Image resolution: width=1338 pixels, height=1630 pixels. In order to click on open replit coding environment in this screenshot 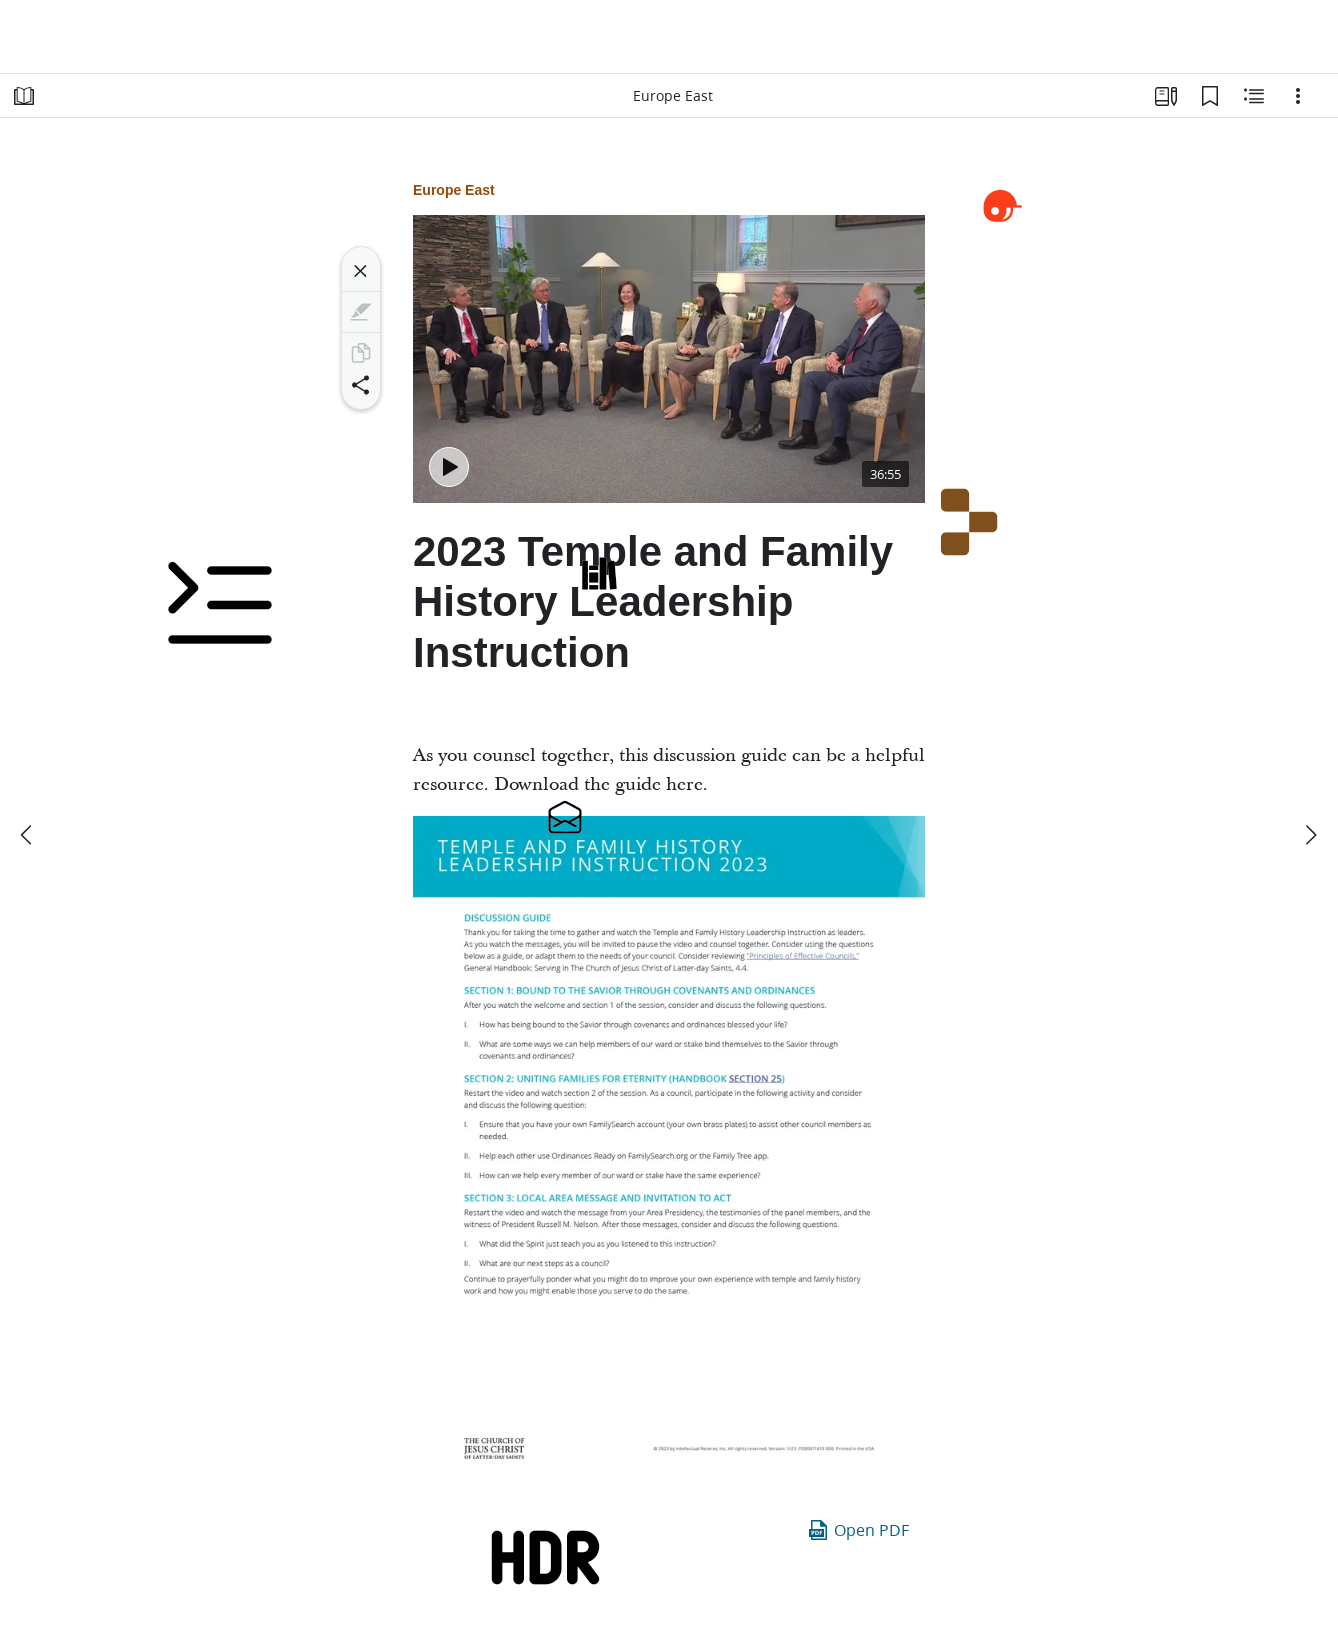, I will do `click(964, 522)`.